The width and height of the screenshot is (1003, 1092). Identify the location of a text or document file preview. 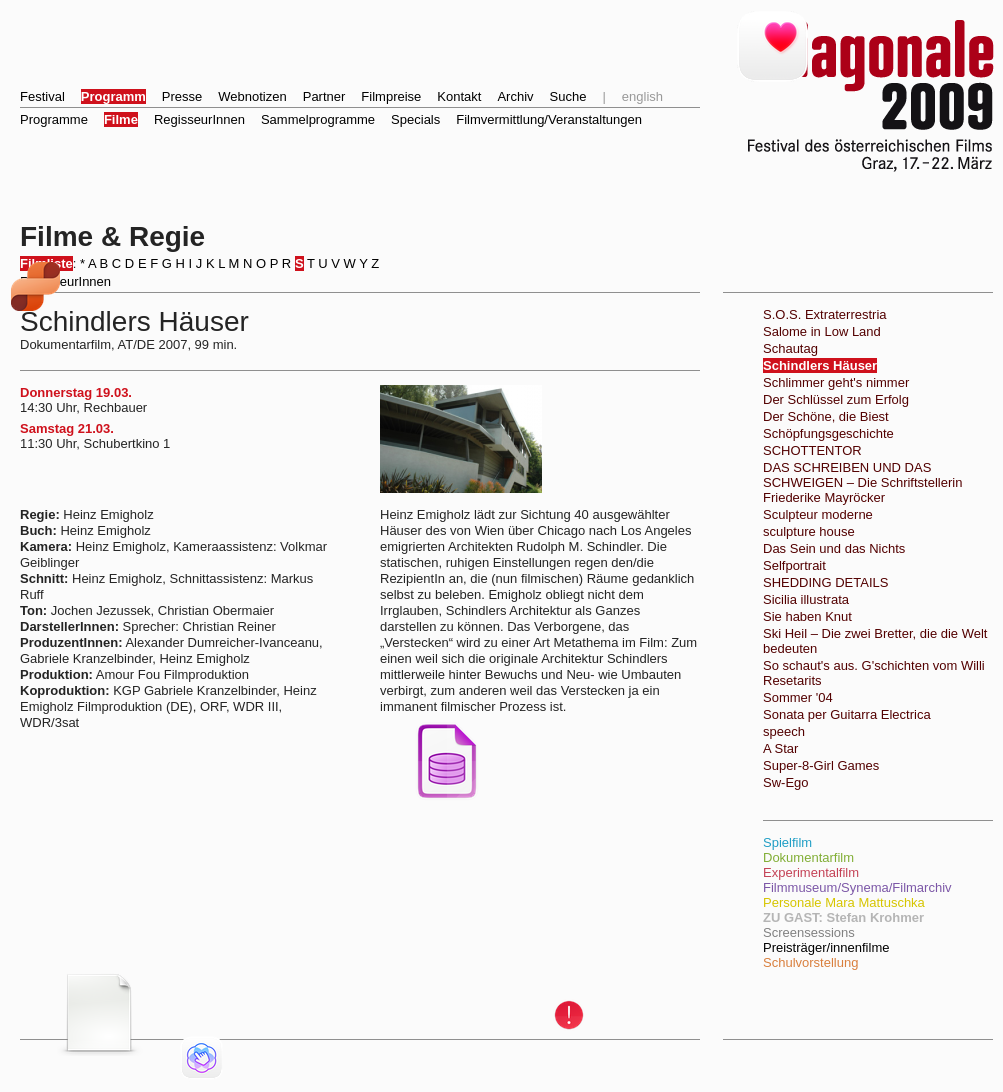
(100, 1012).